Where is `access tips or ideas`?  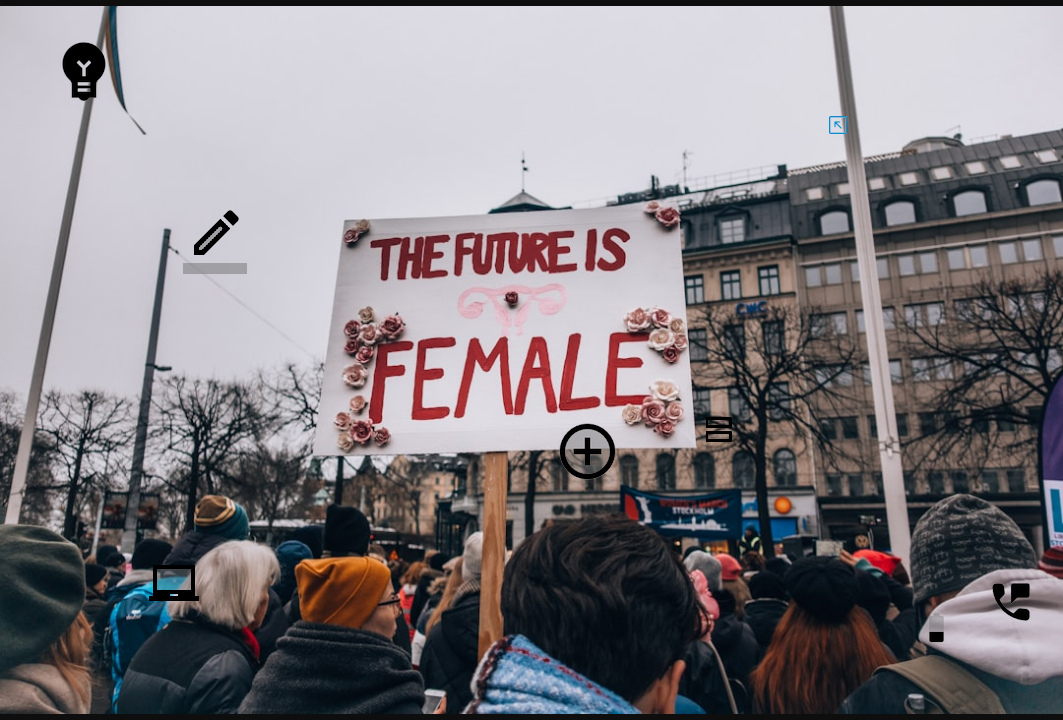
access tips or ideas is located at coordinates (84, 70).